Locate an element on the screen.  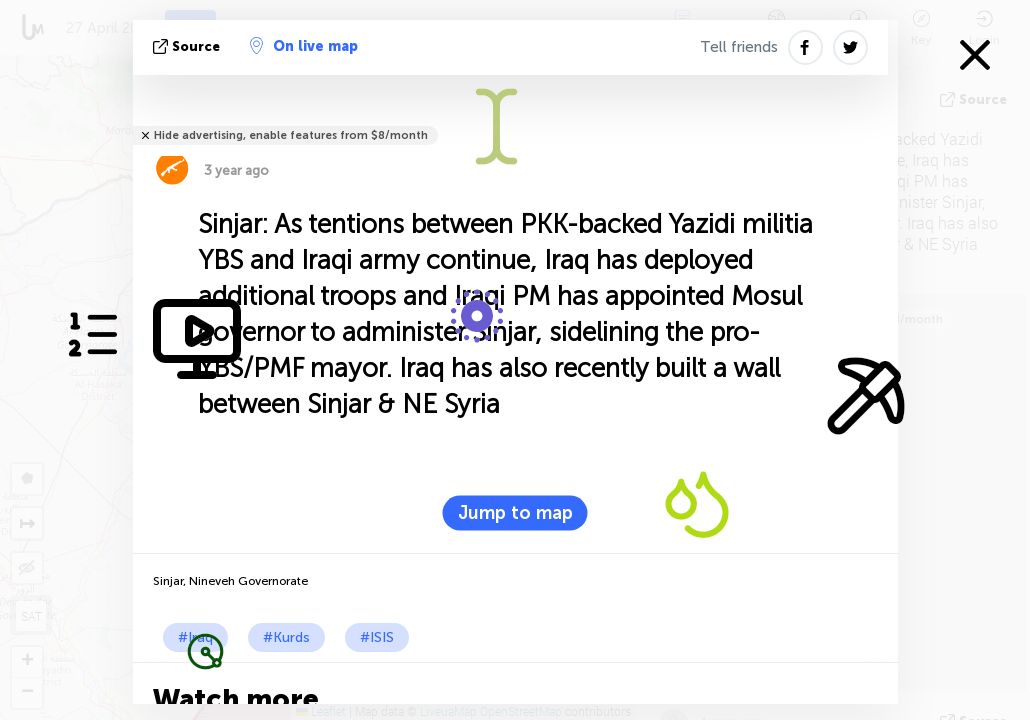
indicates live photo mode is active is located at coordinates (477, 316).